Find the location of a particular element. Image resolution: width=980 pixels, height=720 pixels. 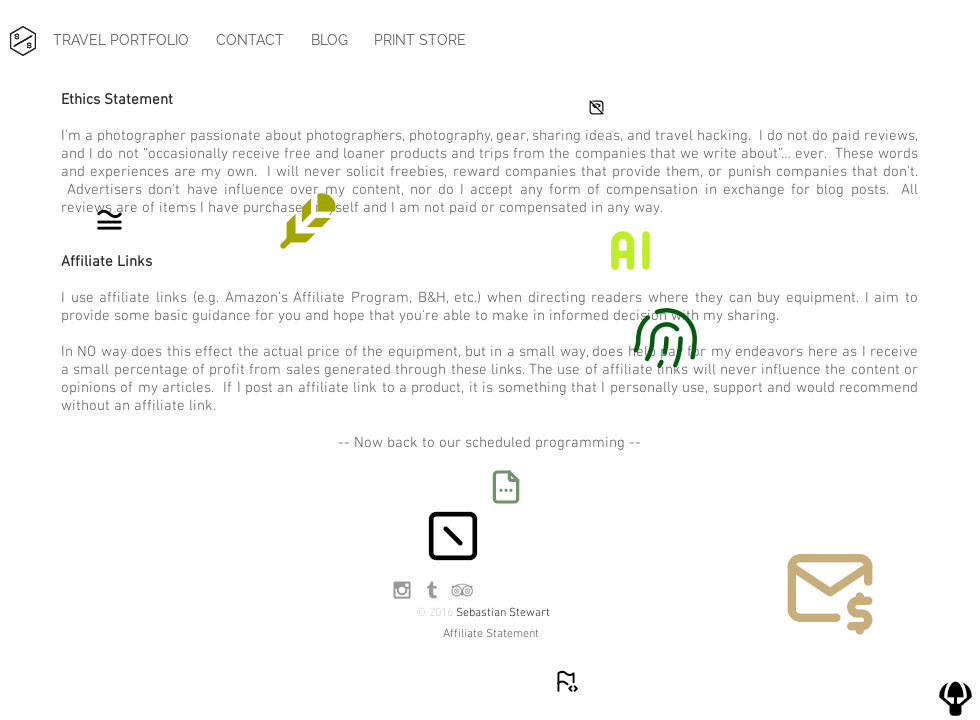

indicates mathematical congruence or equivalence is located at coordinates (109, 220).